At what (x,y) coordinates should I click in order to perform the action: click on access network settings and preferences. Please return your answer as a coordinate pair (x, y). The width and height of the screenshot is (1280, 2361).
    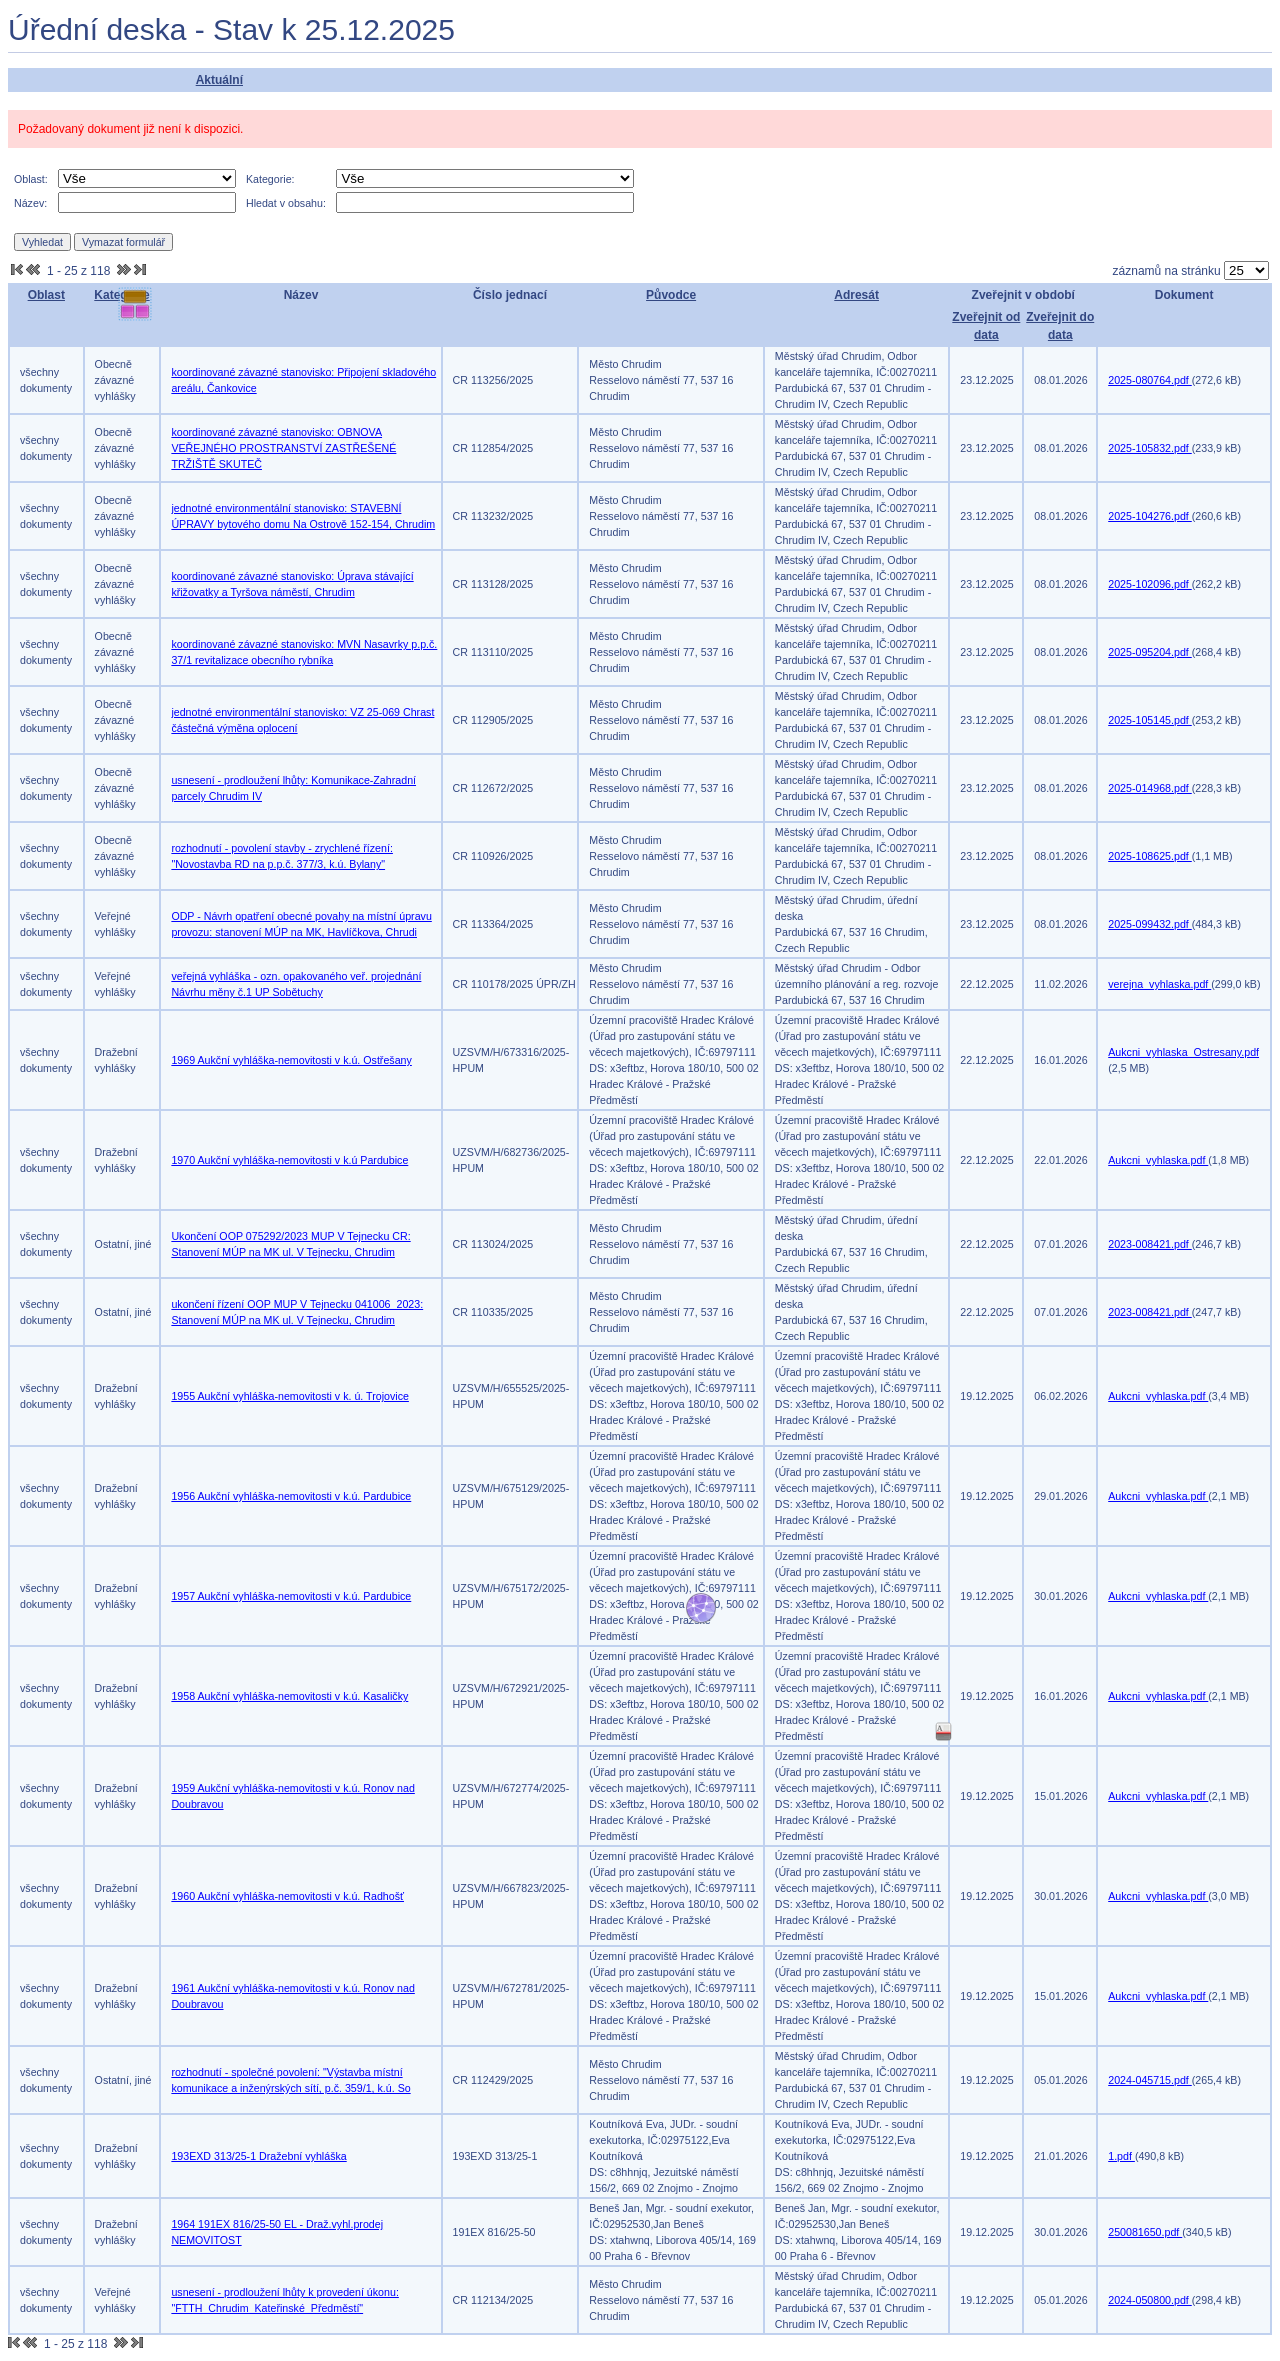
    Looking at the image, I should click on (701, 1608).